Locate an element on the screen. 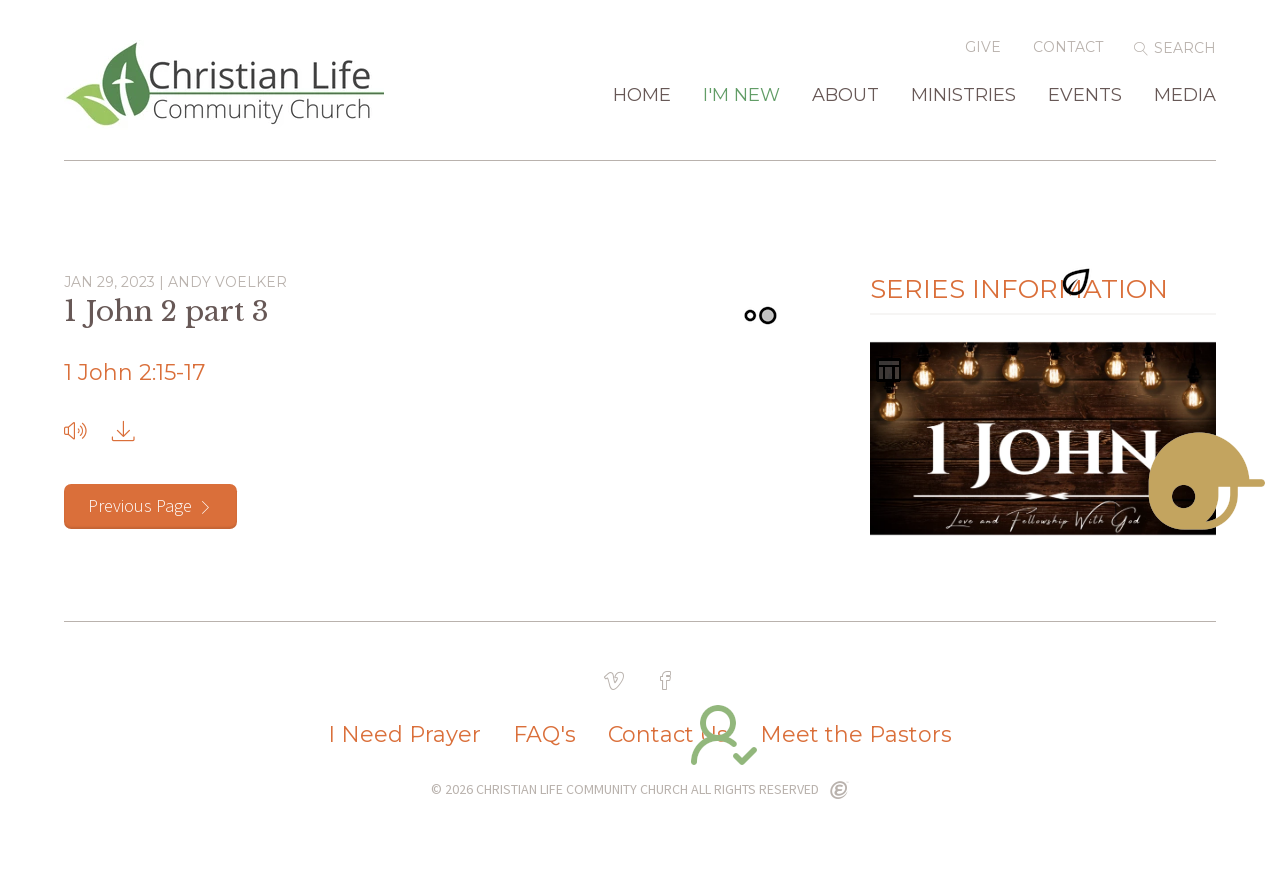 Image resolution: width=1280 pixels, height=874 pixels. view baseball or sports equipment is located at coordinates (1203, 483).